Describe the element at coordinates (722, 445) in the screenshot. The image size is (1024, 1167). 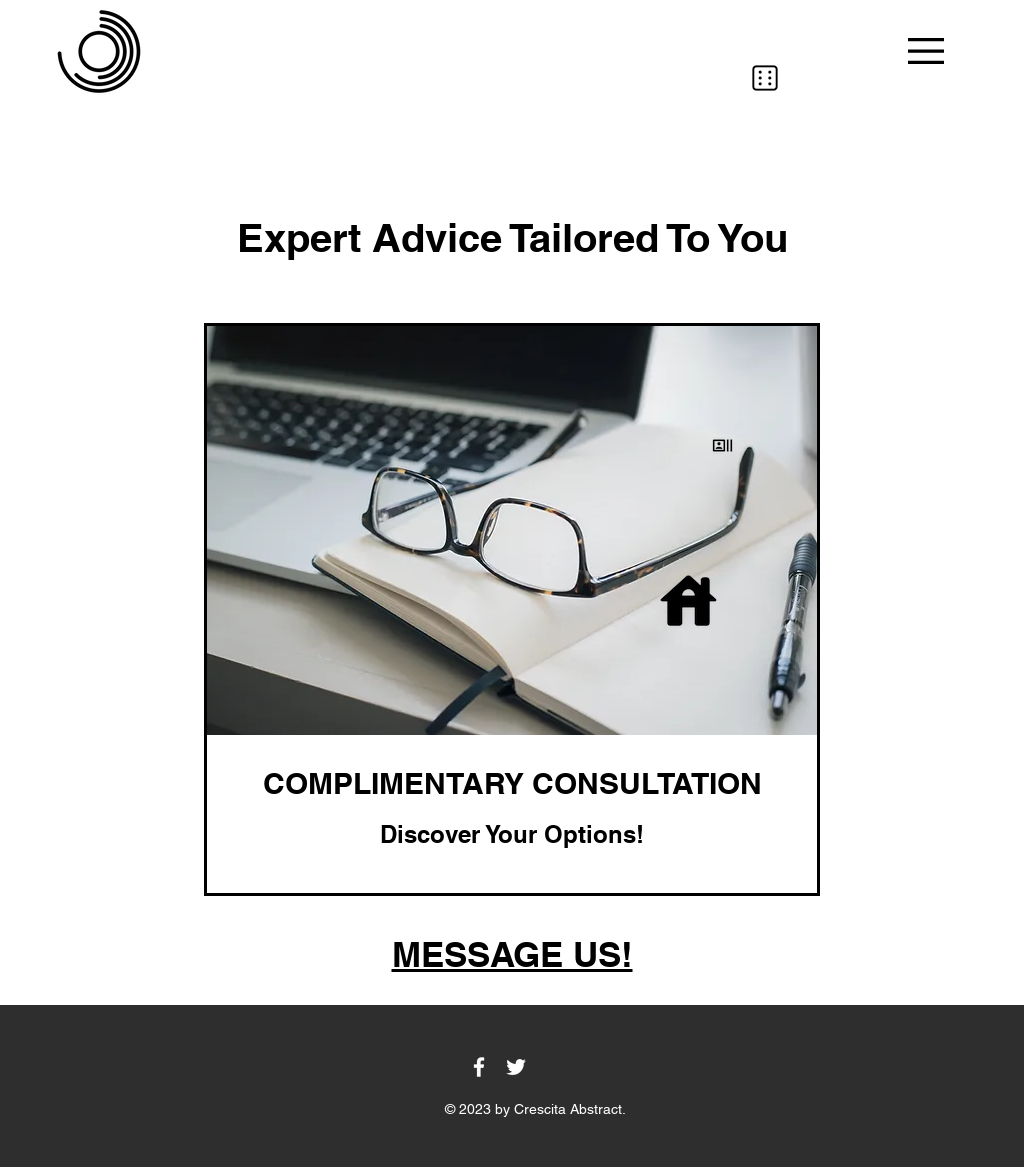
I see `view recently contacted people` at that location.